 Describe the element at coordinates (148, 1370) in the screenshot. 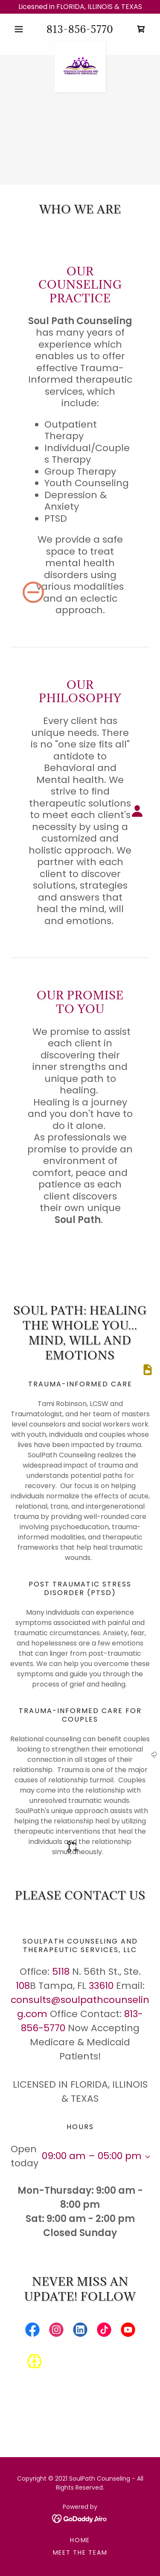

I see `open a video file` at that location.